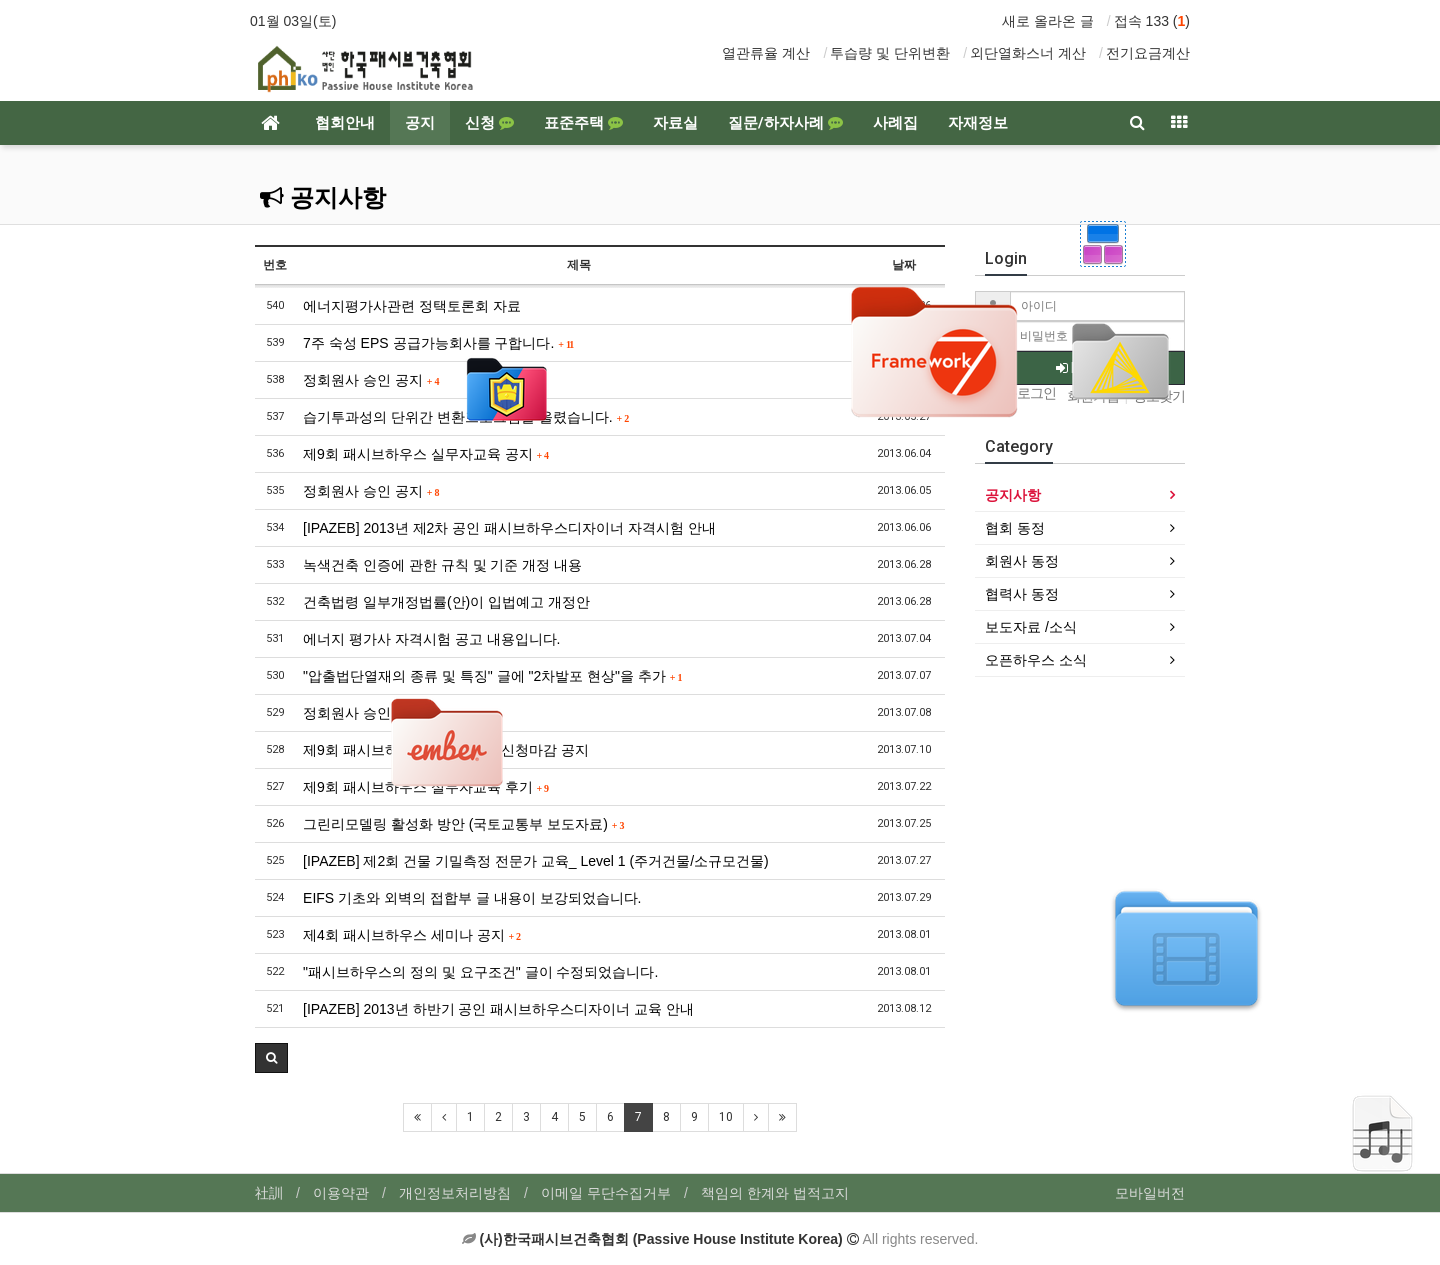 The height and width of the screenshot is (1265, 1440). What do you see at coordinates (1120, 364) in the screenshot?
I see `open knime workflow projects folder` at bounding box center [1120, 364].